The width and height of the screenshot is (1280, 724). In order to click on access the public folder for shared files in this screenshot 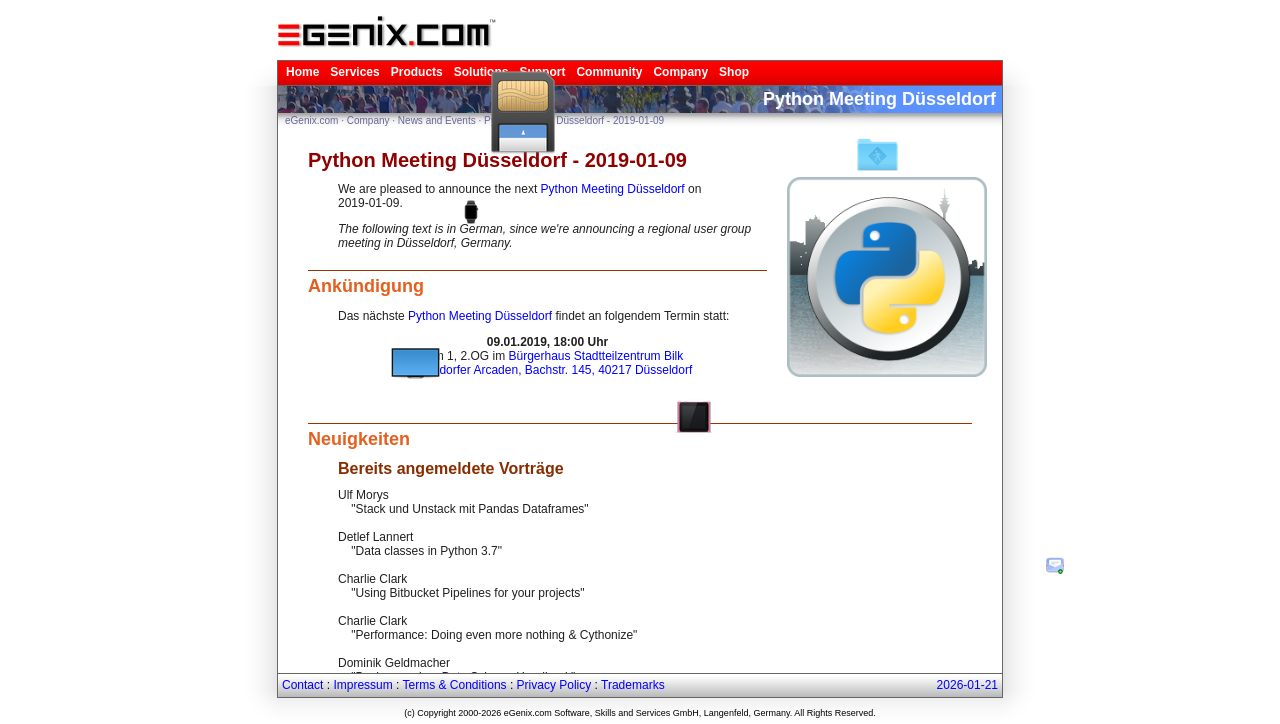, I will do `click(877, 154)`.